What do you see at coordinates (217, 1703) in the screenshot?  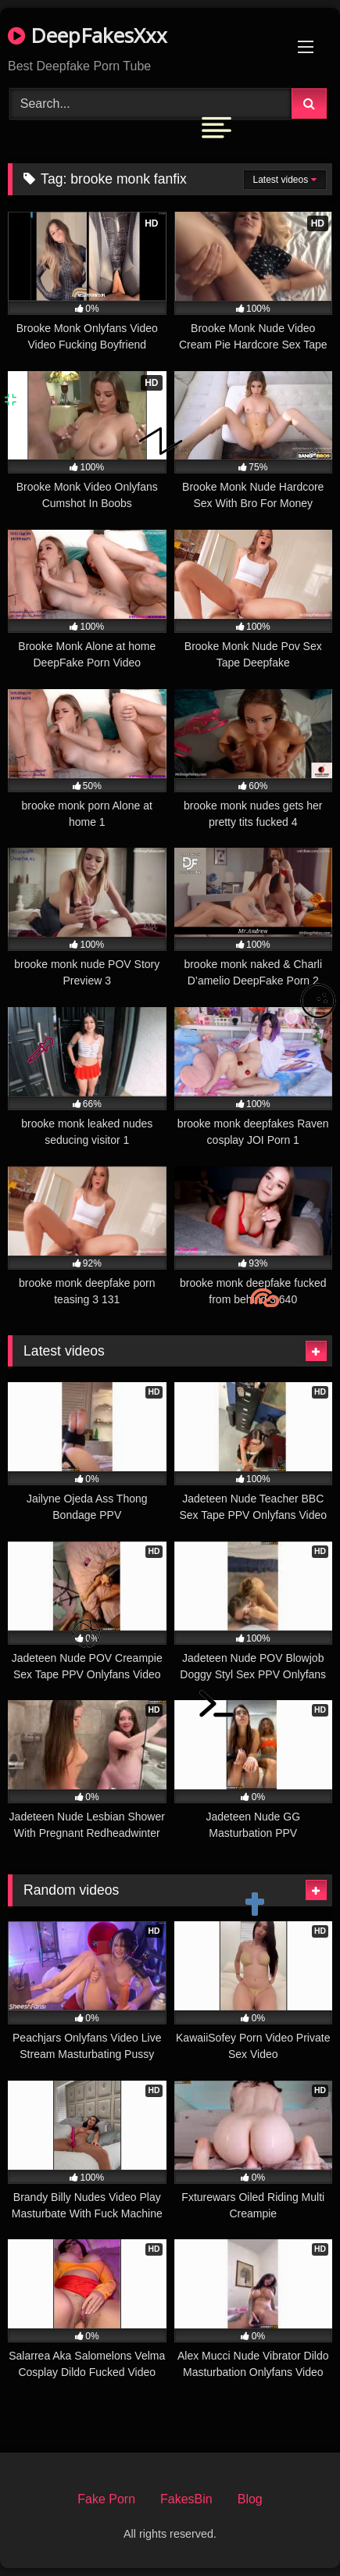 I see `open the command line terminal` at bounding box center [217, 1703].